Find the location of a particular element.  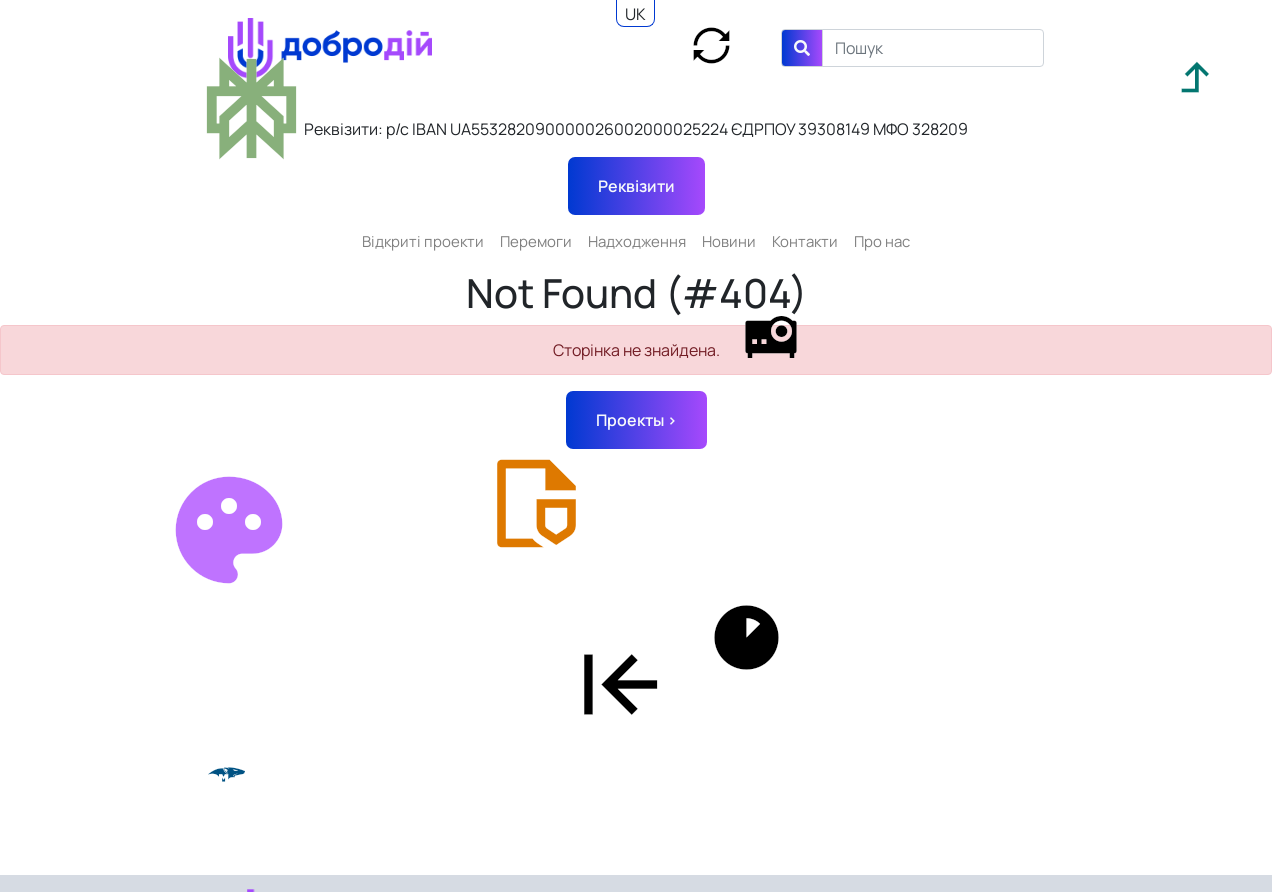

mongoose database ODM logo is located at coordinates (226, 774).